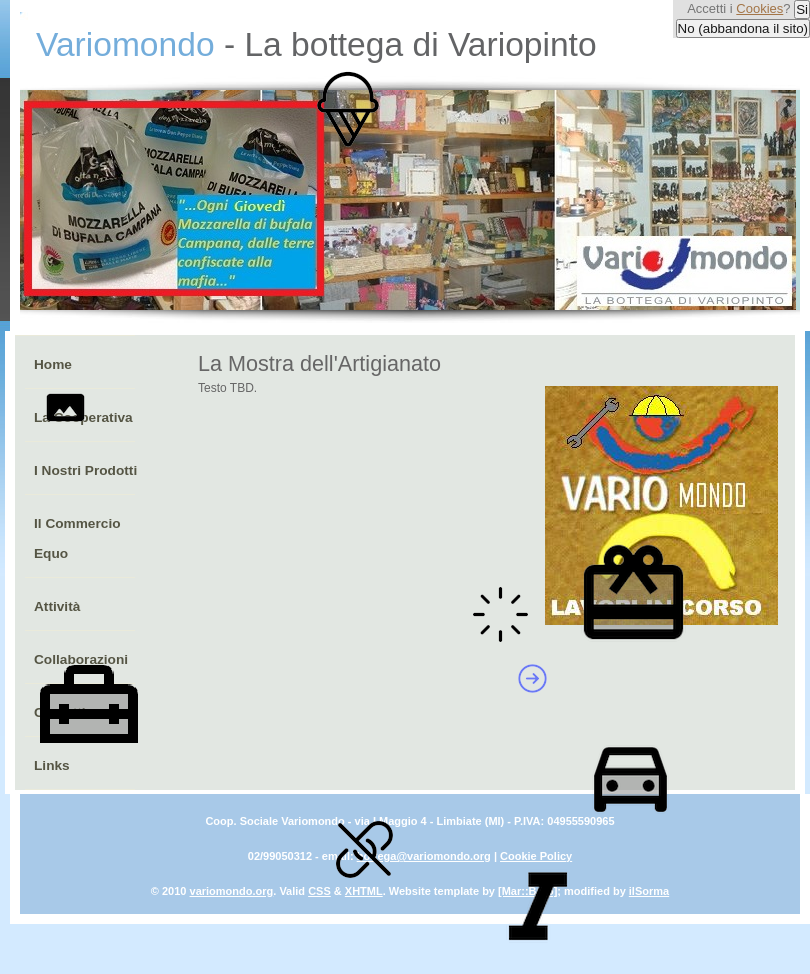 The width and height of the screenshot is (810, 974). What do you see at coordinates (532, 678) in the screenshot?
I see `proceed to the next step` at bounding box center [532, 678].